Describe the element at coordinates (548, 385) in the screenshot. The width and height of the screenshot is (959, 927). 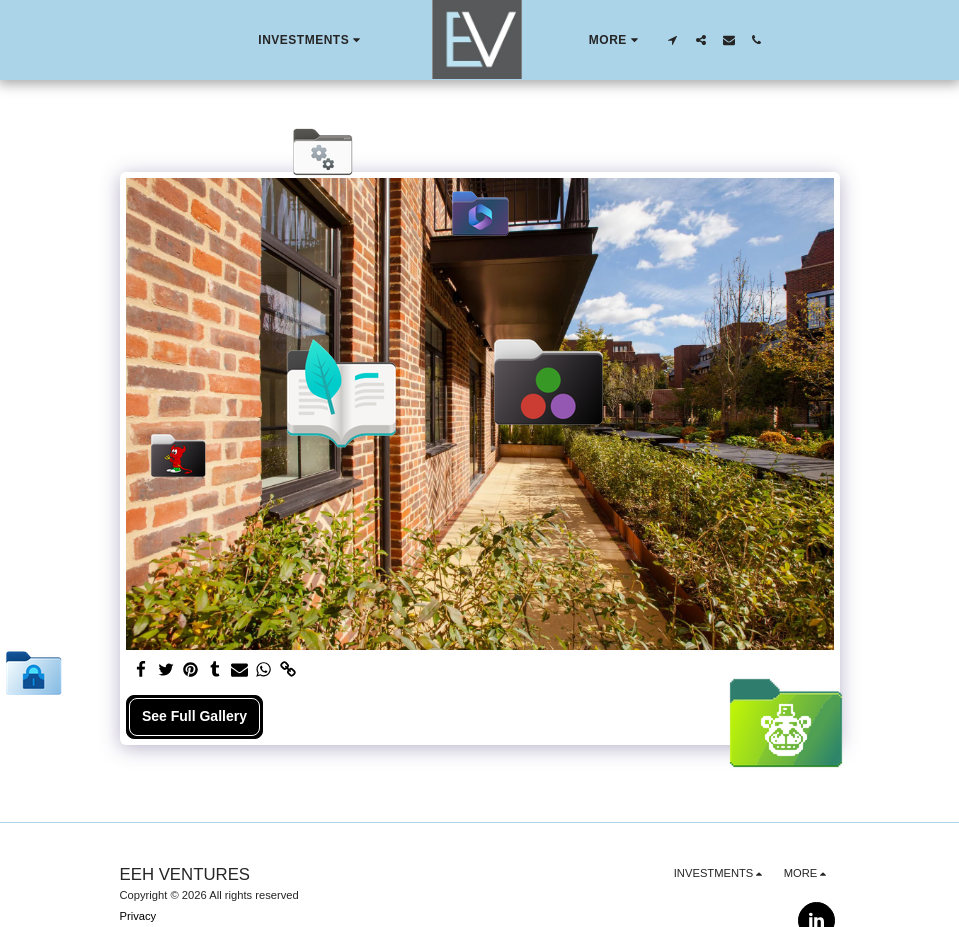
I see `open julia programming language project folder` at that location.